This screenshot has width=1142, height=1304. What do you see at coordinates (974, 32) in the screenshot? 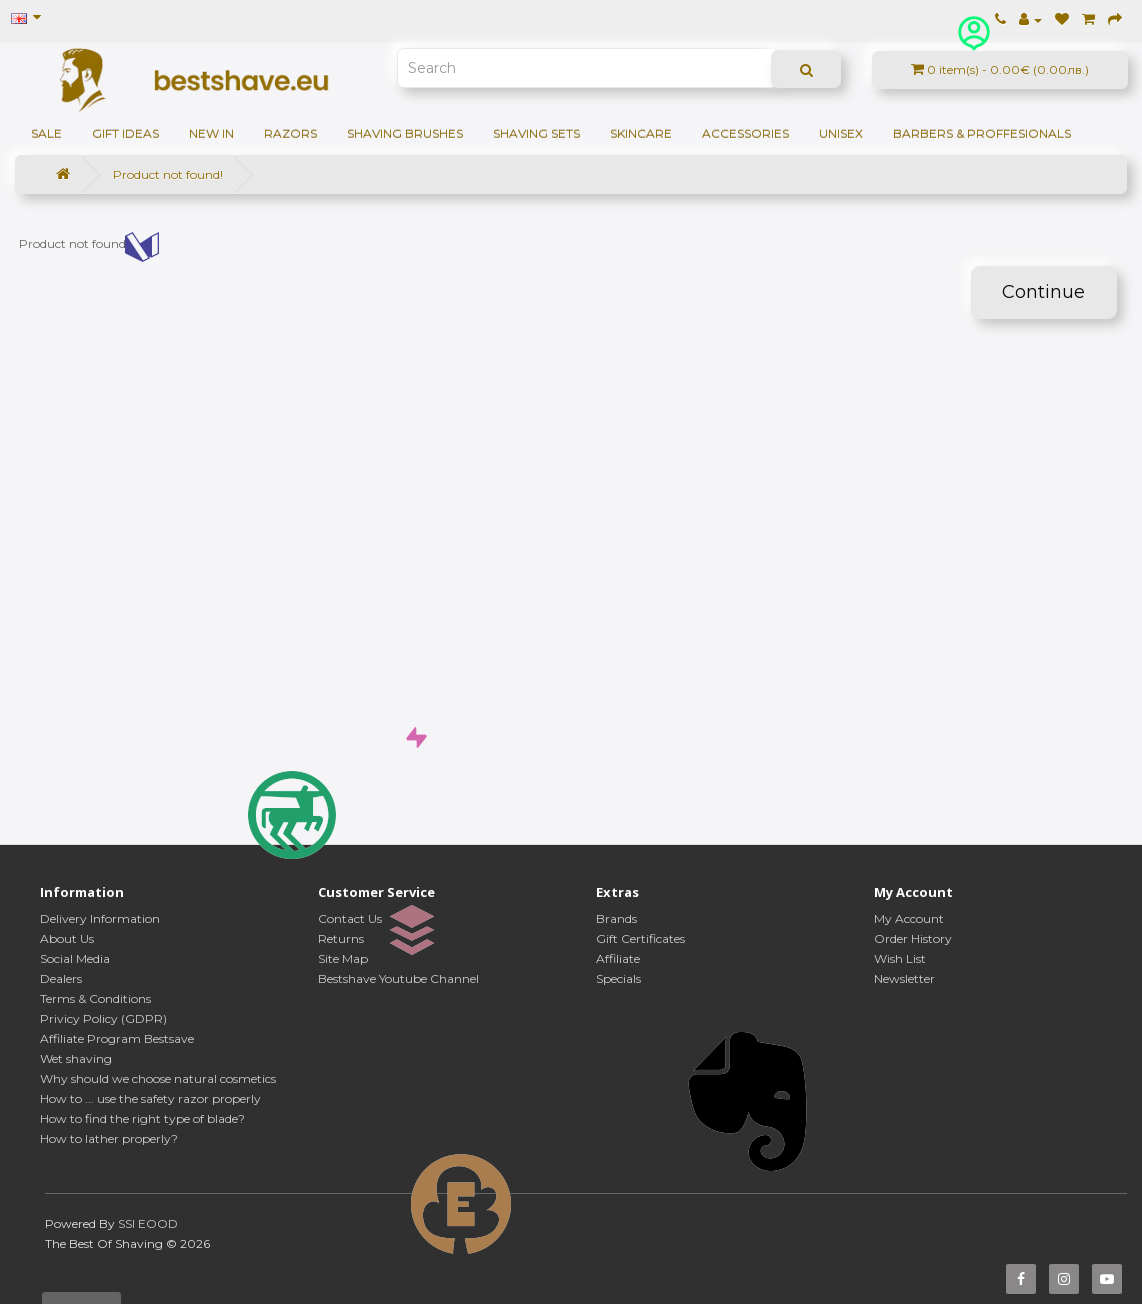
I see `view user location on map` at bounding box center [974, 32].